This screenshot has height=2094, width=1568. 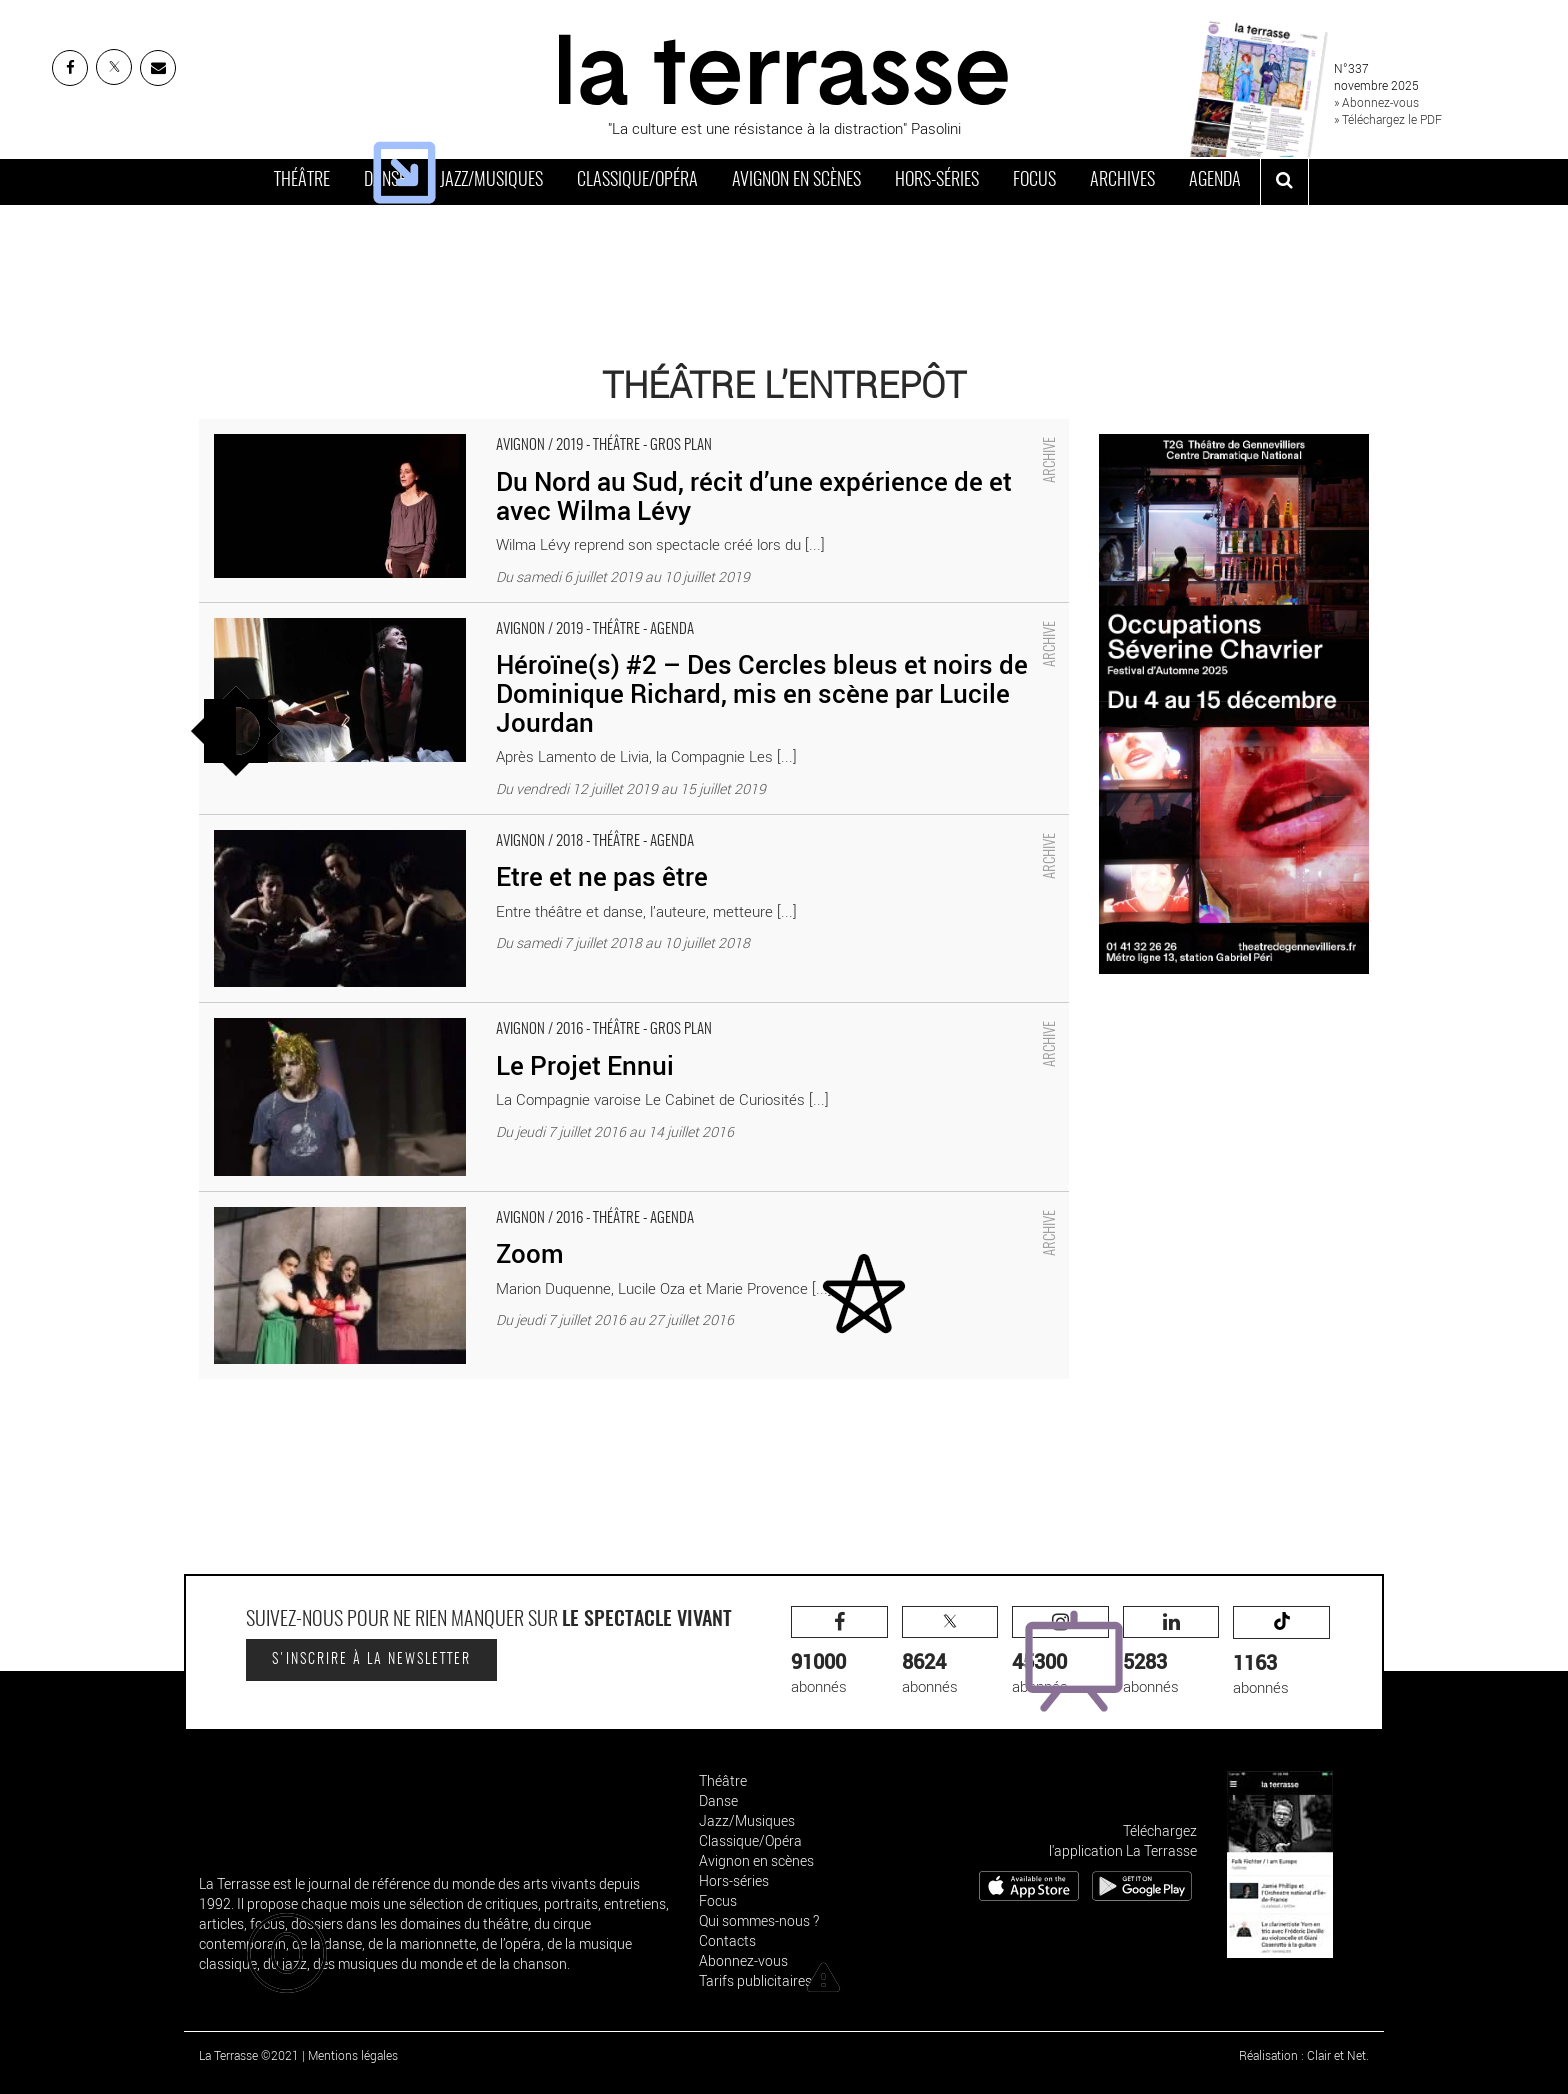 I want to click on start a presentation or slideshow, so click(x=1074, y=1663).